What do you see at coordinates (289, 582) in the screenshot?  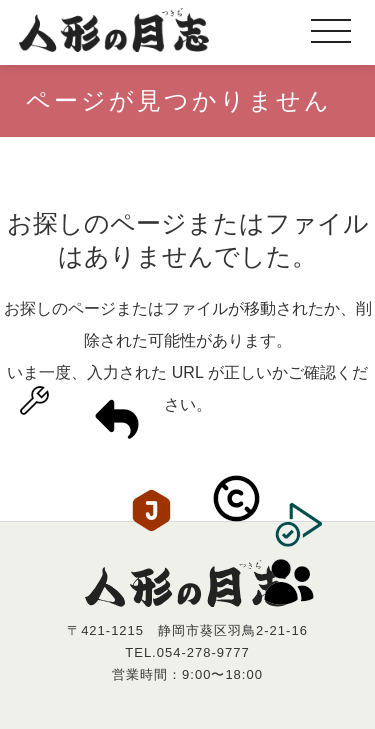 I see `view all users or team members` at bounding box center [289, 582].